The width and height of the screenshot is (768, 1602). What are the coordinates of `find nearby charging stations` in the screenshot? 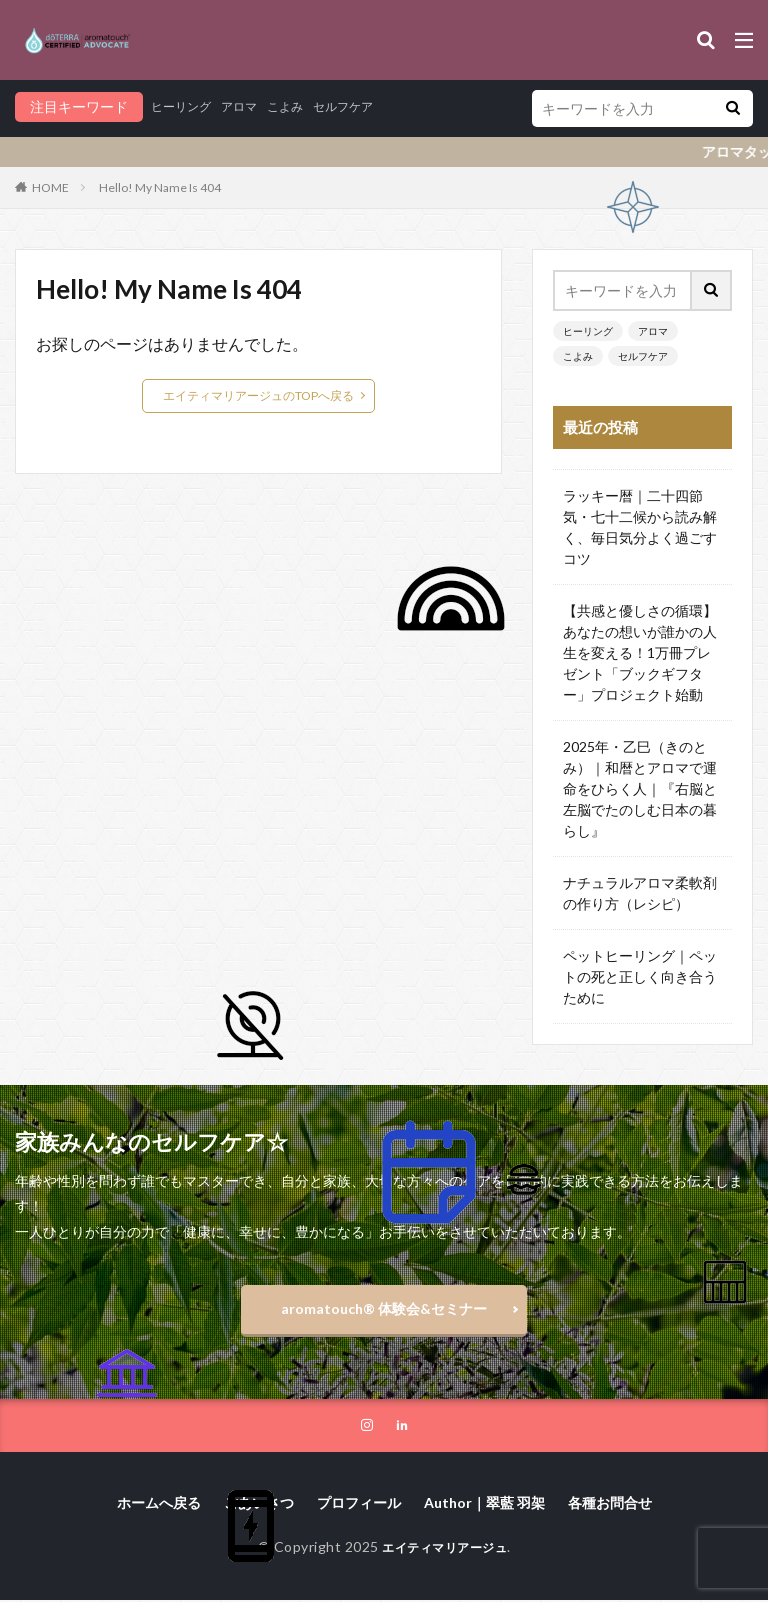 It's located at (251, 1526).